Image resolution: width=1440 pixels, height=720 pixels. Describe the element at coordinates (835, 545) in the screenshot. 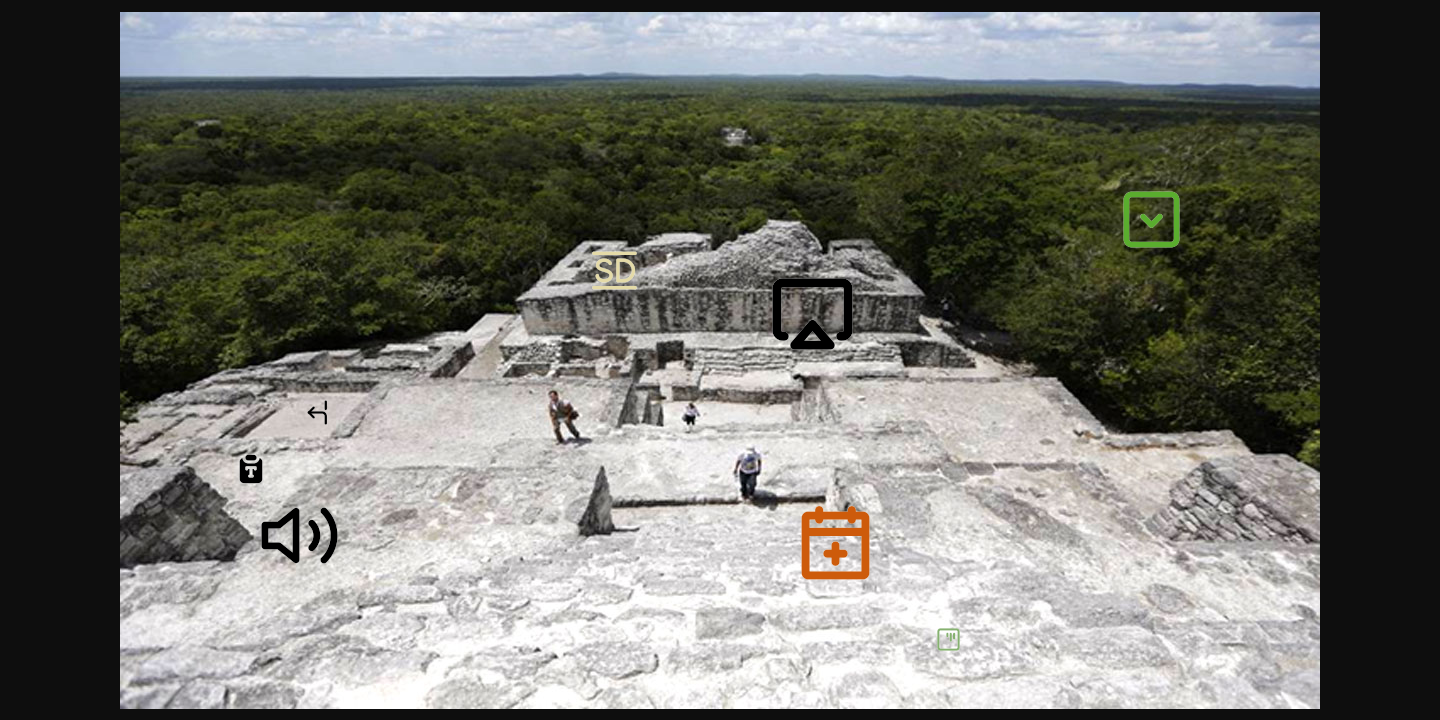

I see `add a new event to the calendar` at that location.